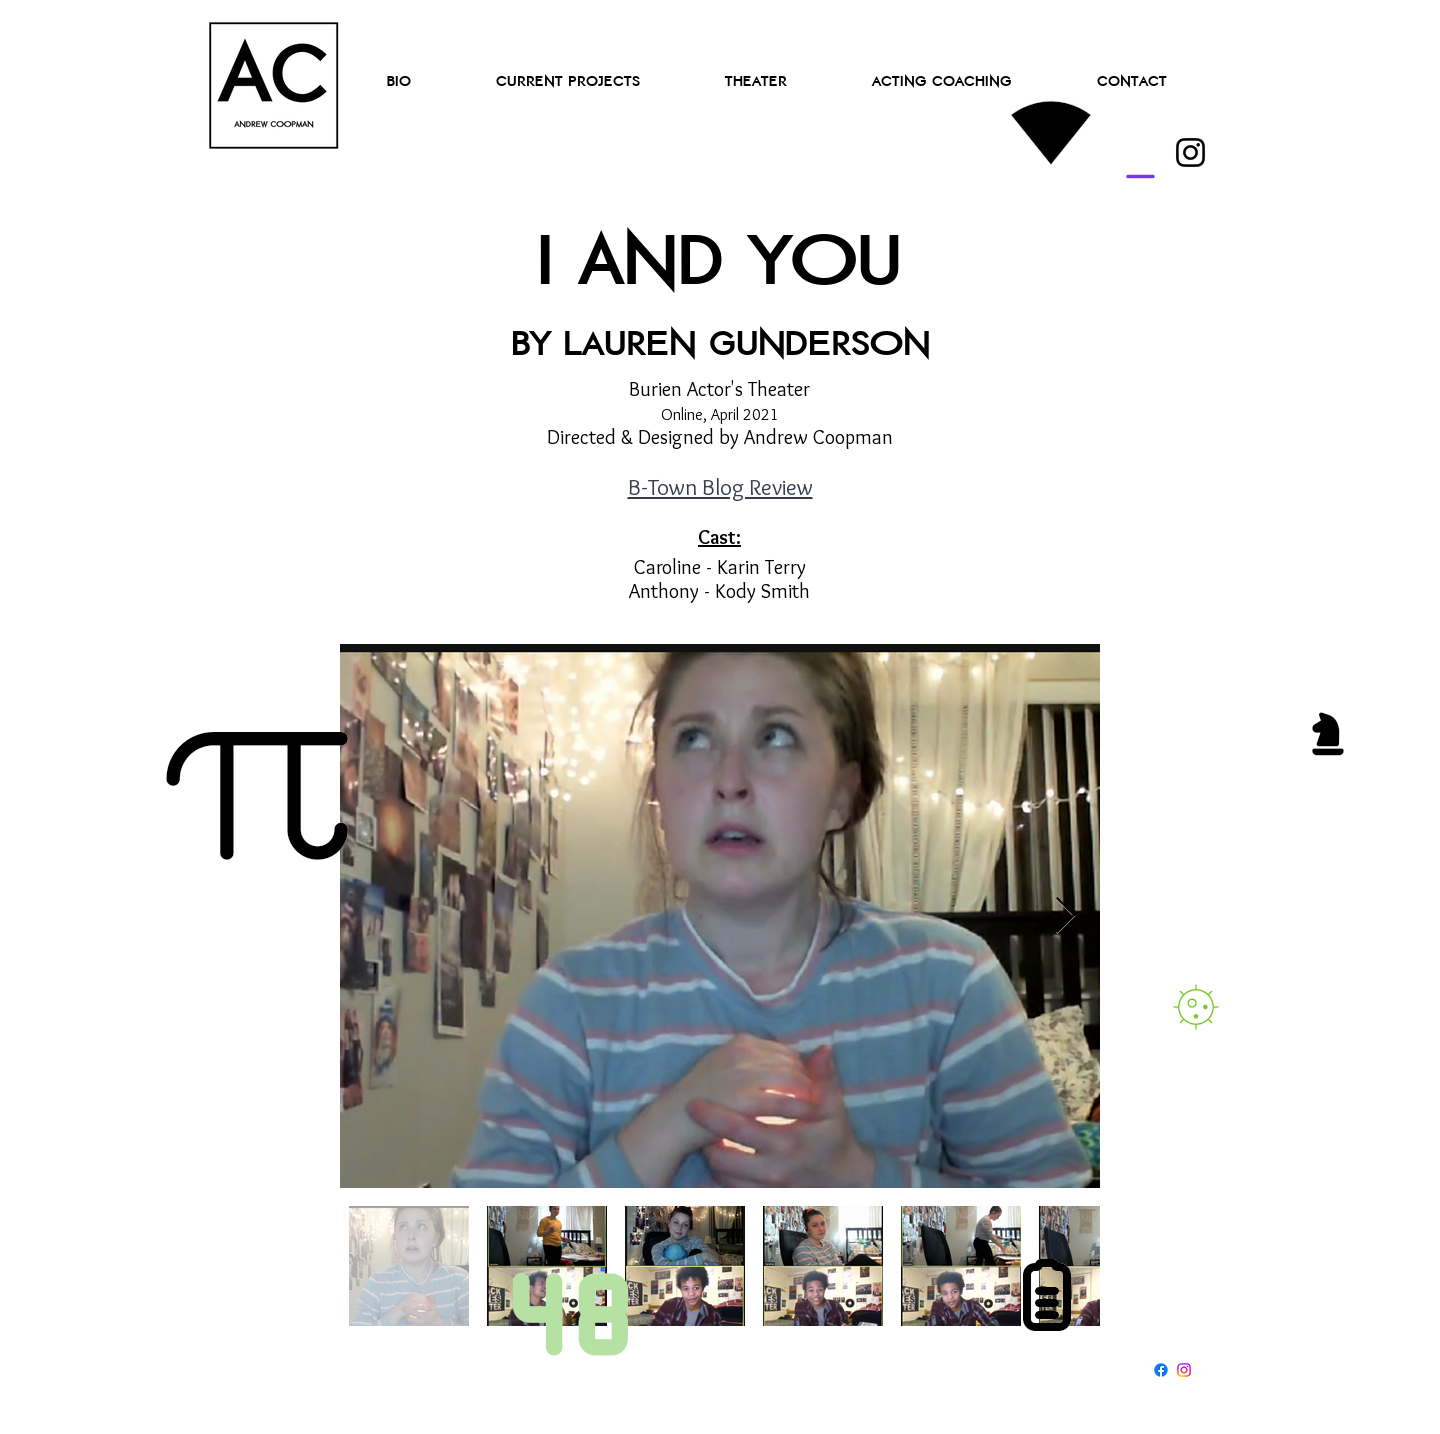 The width and height of the screenshot is (1440, 1434). Describe the element at coordinates (570, 1314) in the screenshot. I see `indicates item number 48 in a list or sequence` at that location.